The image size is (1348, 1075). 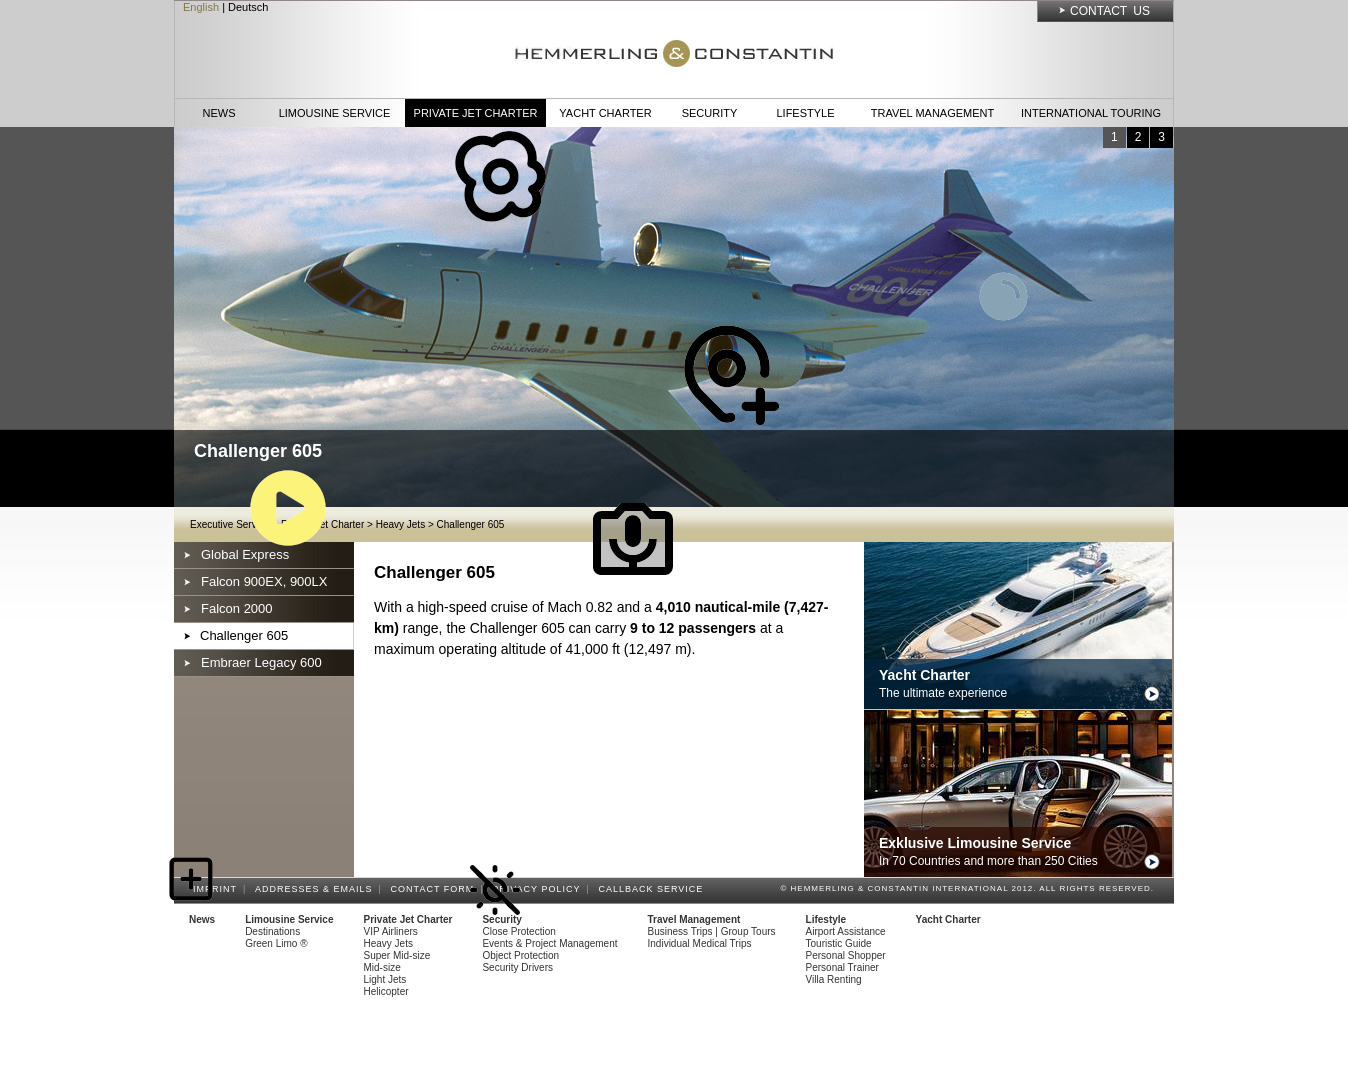 I want to click on disable light mode or brightness, so click(x=495, y=890).